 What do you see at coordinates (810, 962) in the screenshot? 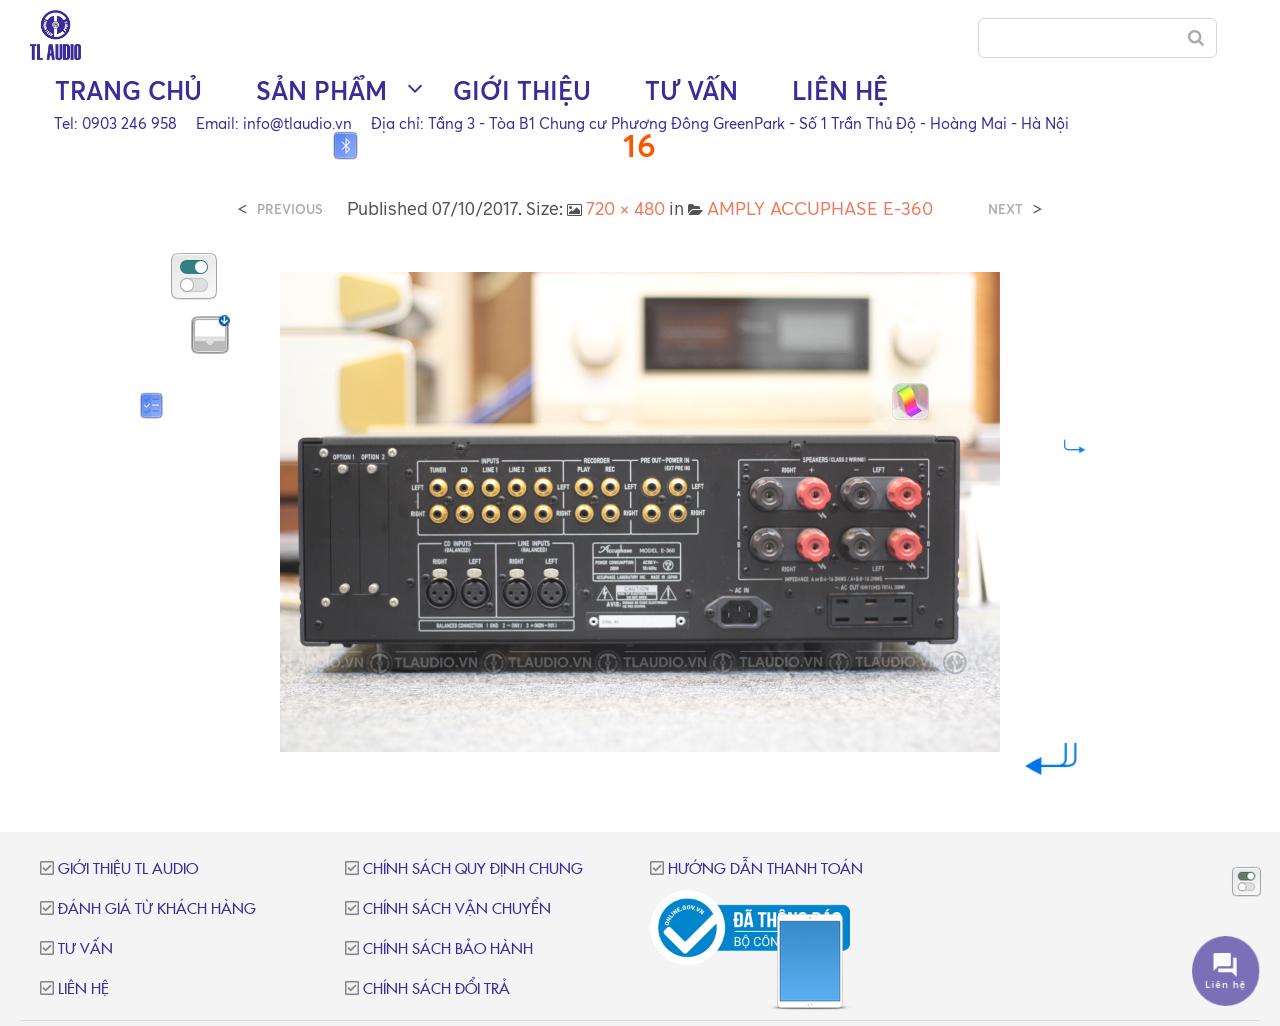
I see `indicates a connected iPad Air device` at bounding box center [810, 962].